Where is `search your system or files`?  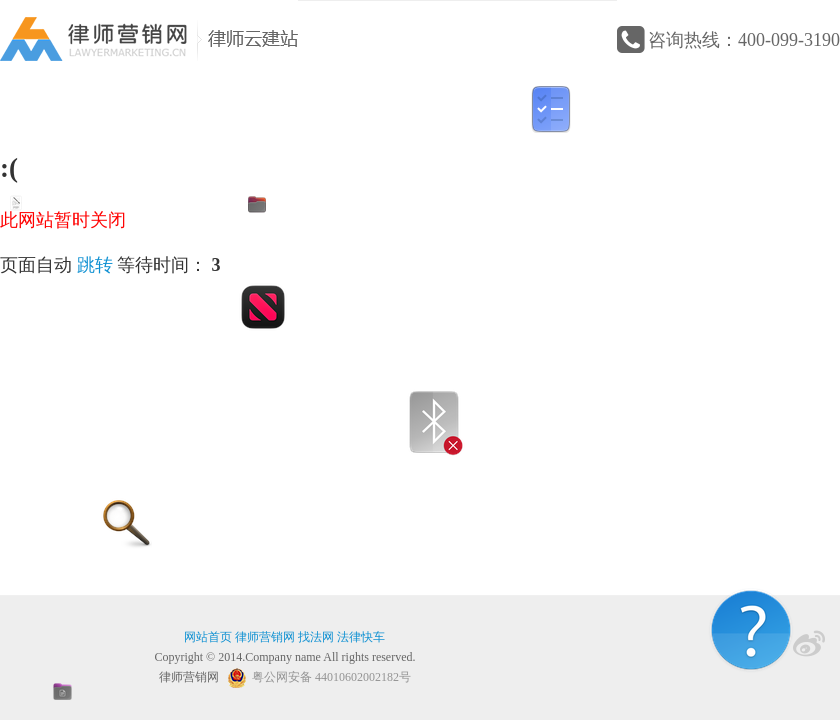
search your system or files is located at coordinates (126, 523).